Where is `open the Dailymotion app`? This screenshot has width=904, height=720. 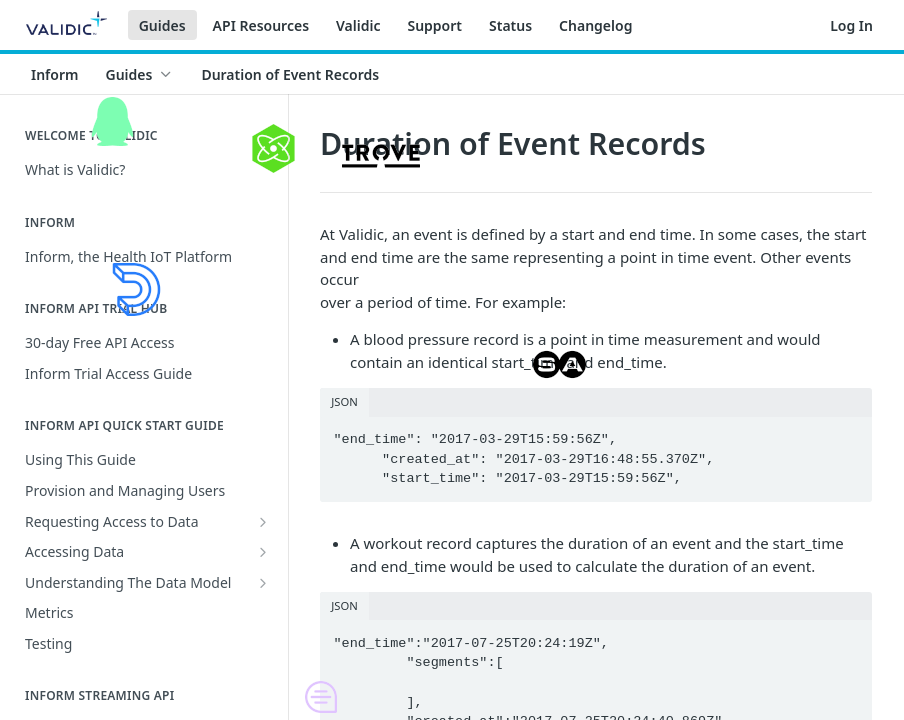 open the Dailymotion app is located at coordinates (136, 289).